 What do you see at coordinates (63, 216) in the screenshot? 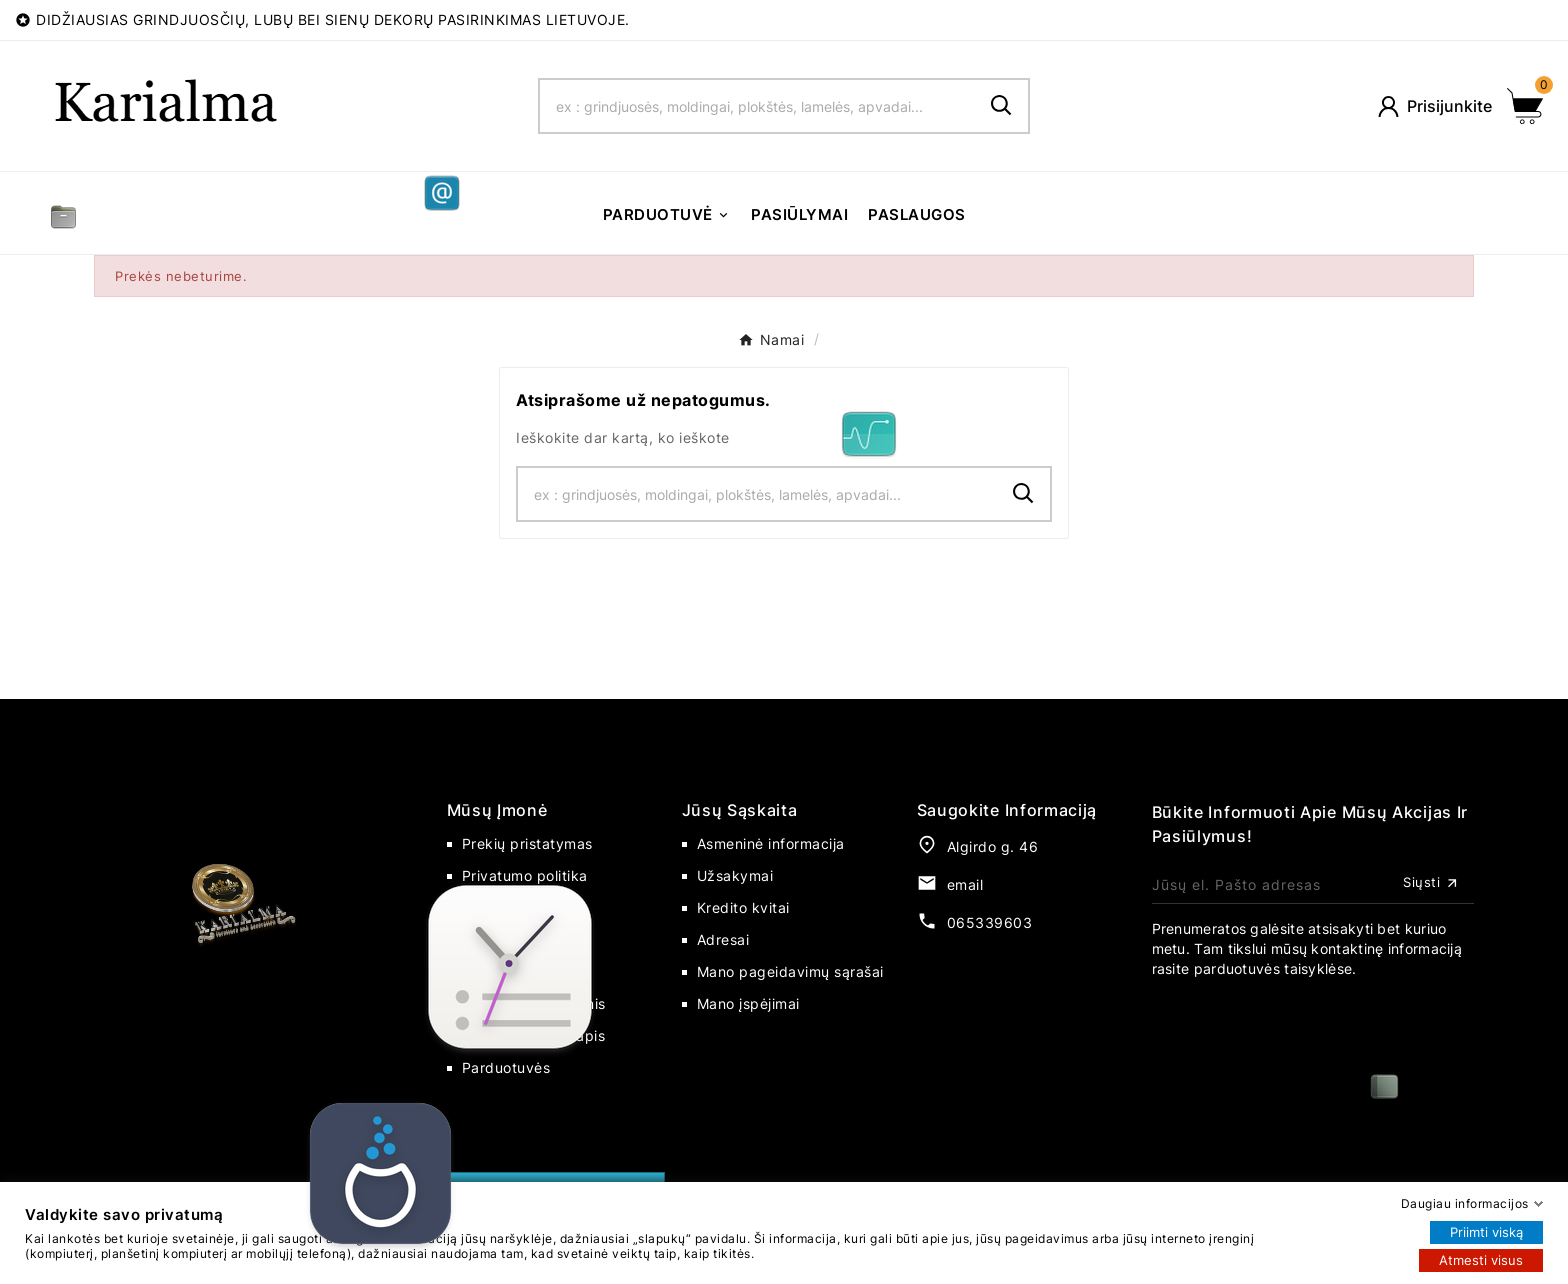
I see `open the nautilus file manager` at bounding box center [63, 216].